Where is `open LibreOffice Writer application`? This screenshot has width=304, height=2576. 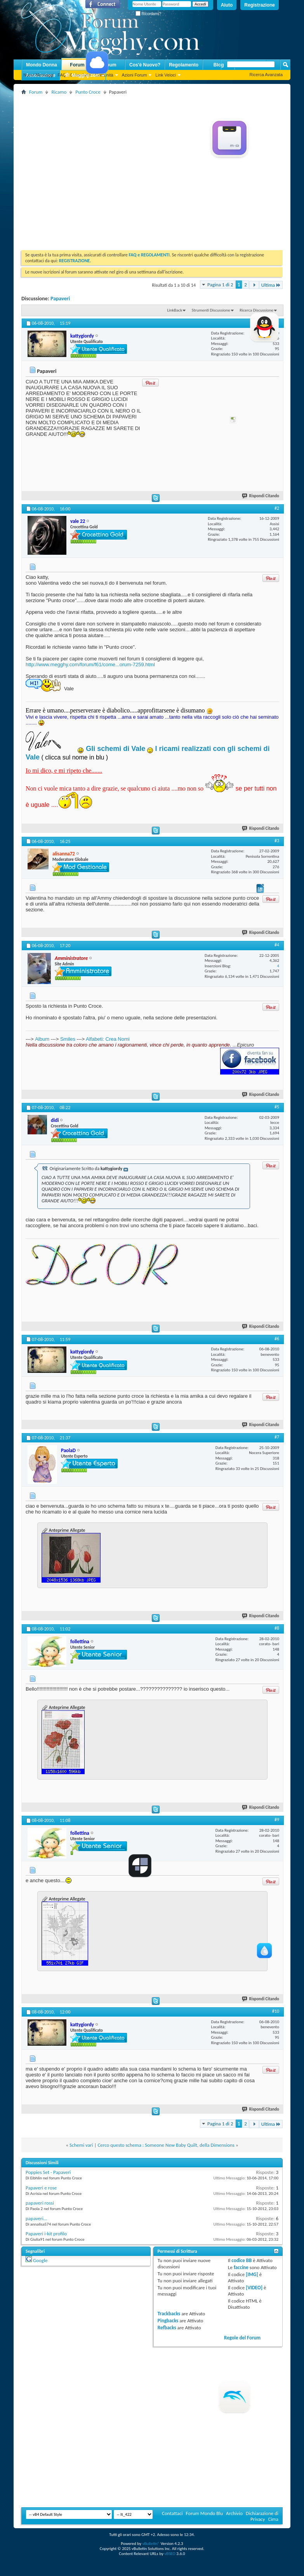
open LibreOffice Writer application is located at coordinates (260, 888).